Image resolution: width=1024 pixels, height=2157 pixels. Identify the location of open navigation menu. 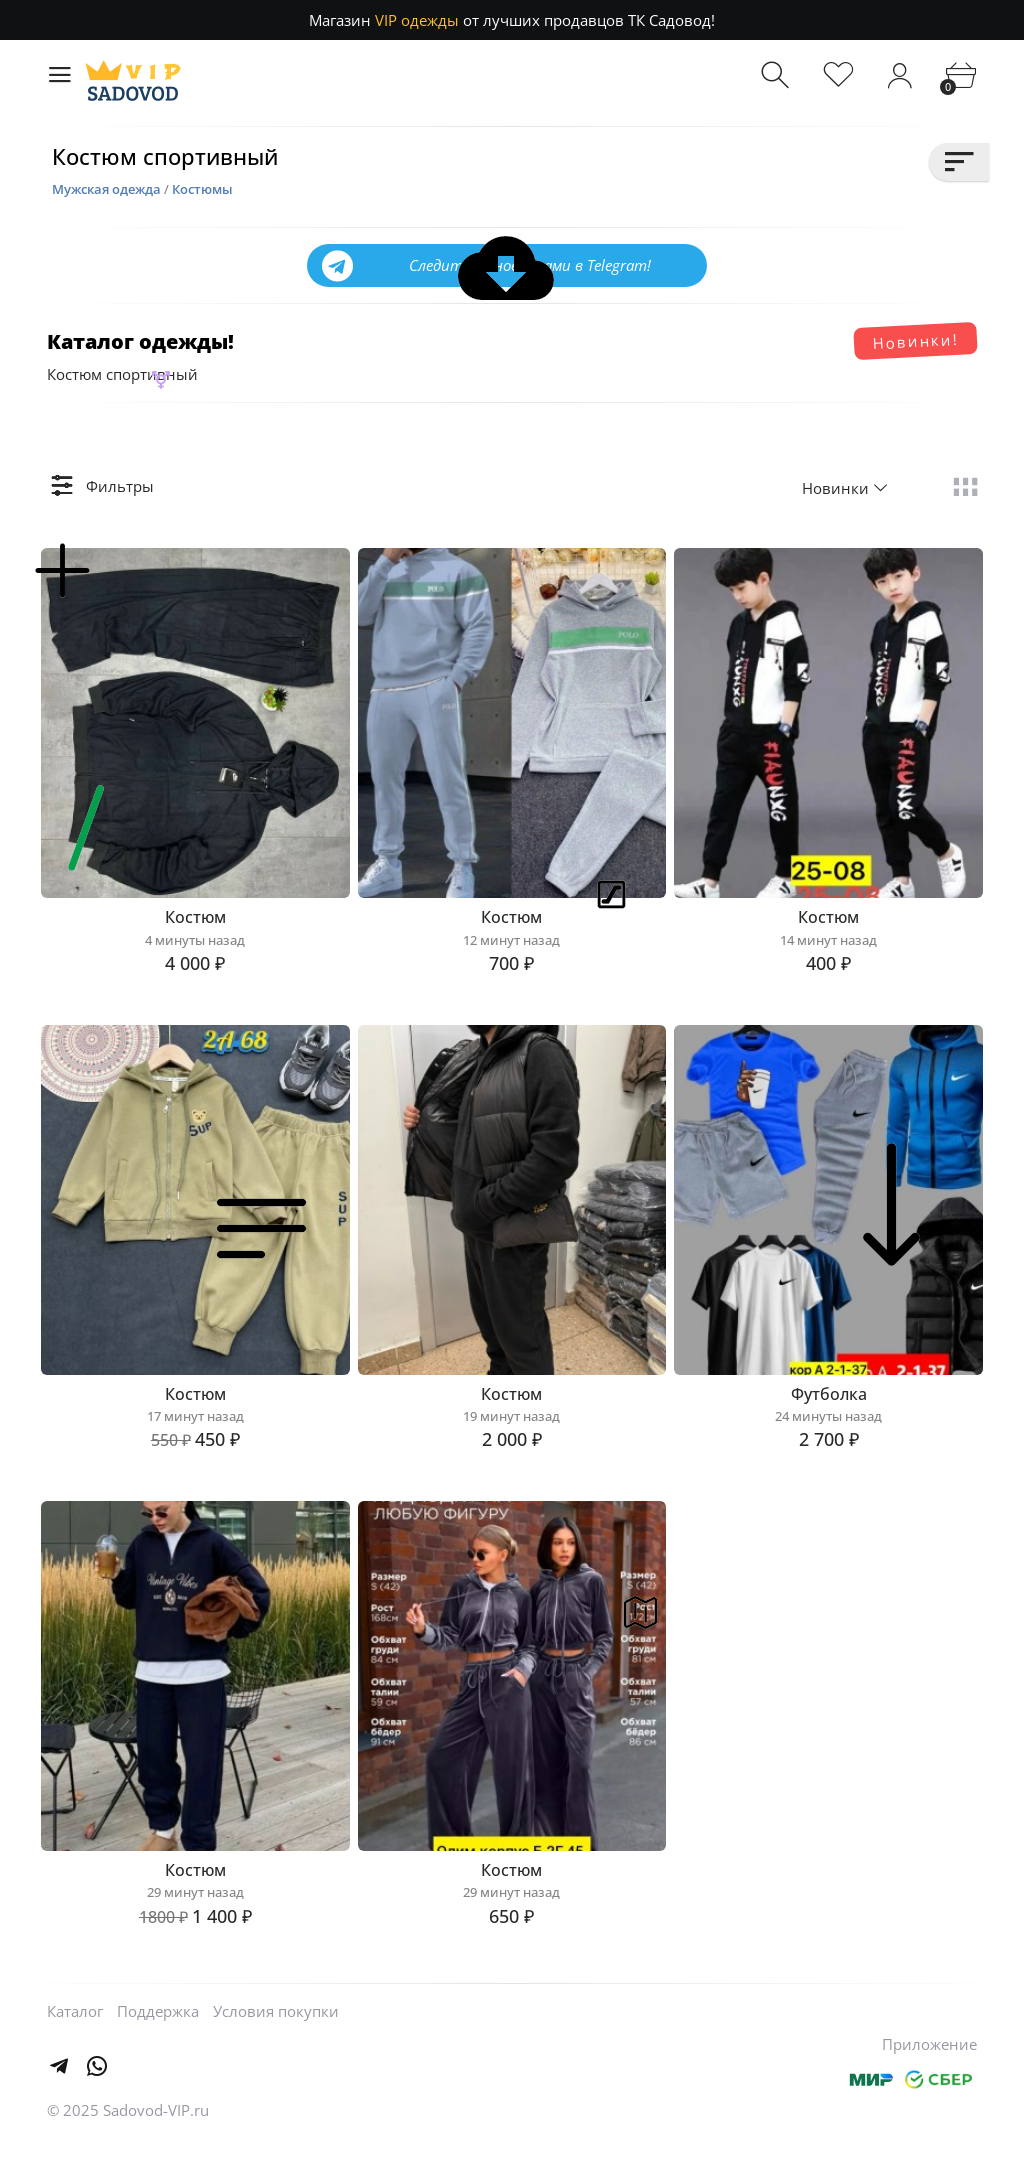
(261, 1228).